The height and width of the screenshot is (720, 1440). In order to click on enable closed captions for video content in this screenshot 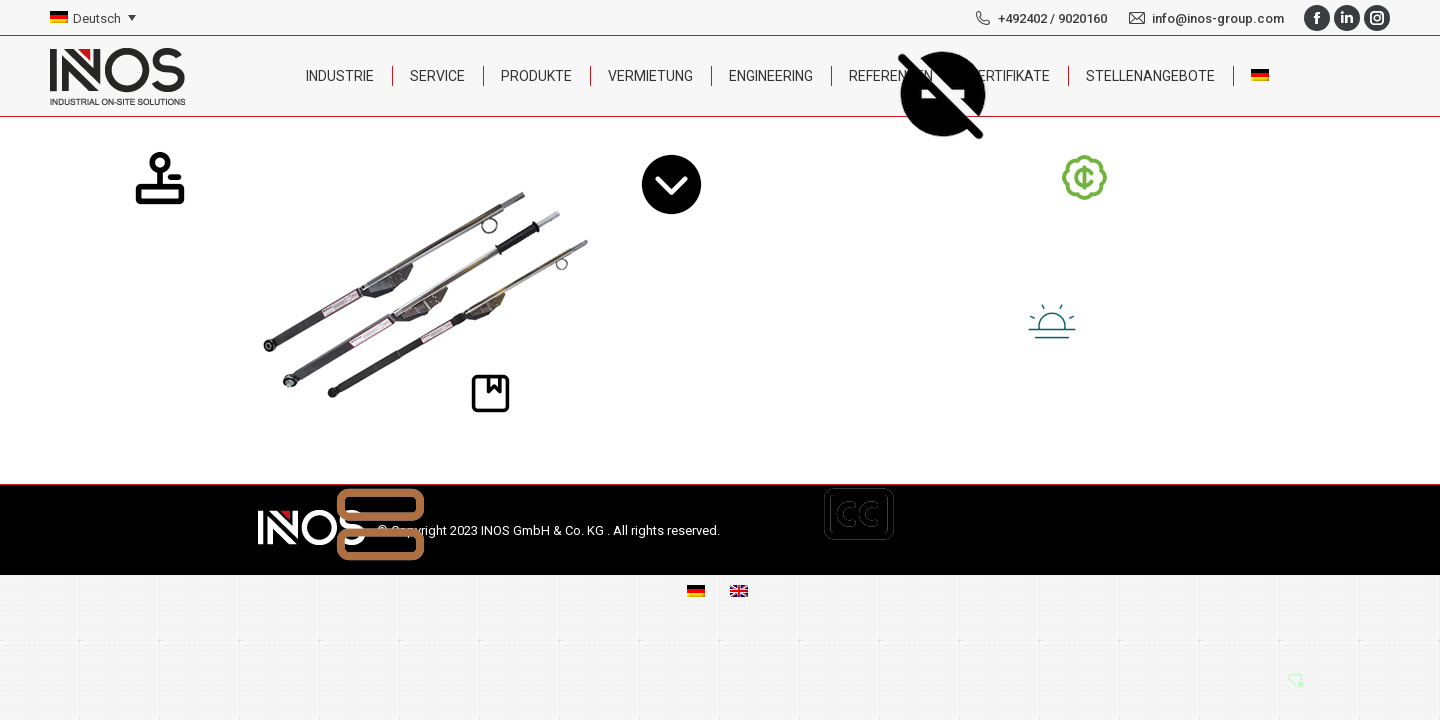, I will do `click(859, 514)`.